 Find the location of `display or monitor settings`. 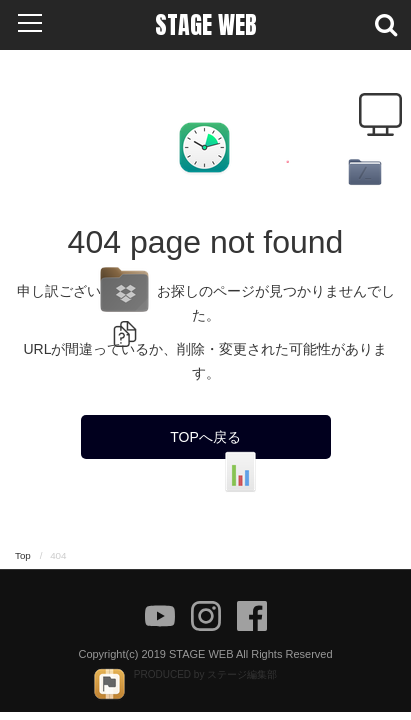

display or monitor settings is located at coordinates (380, 114).